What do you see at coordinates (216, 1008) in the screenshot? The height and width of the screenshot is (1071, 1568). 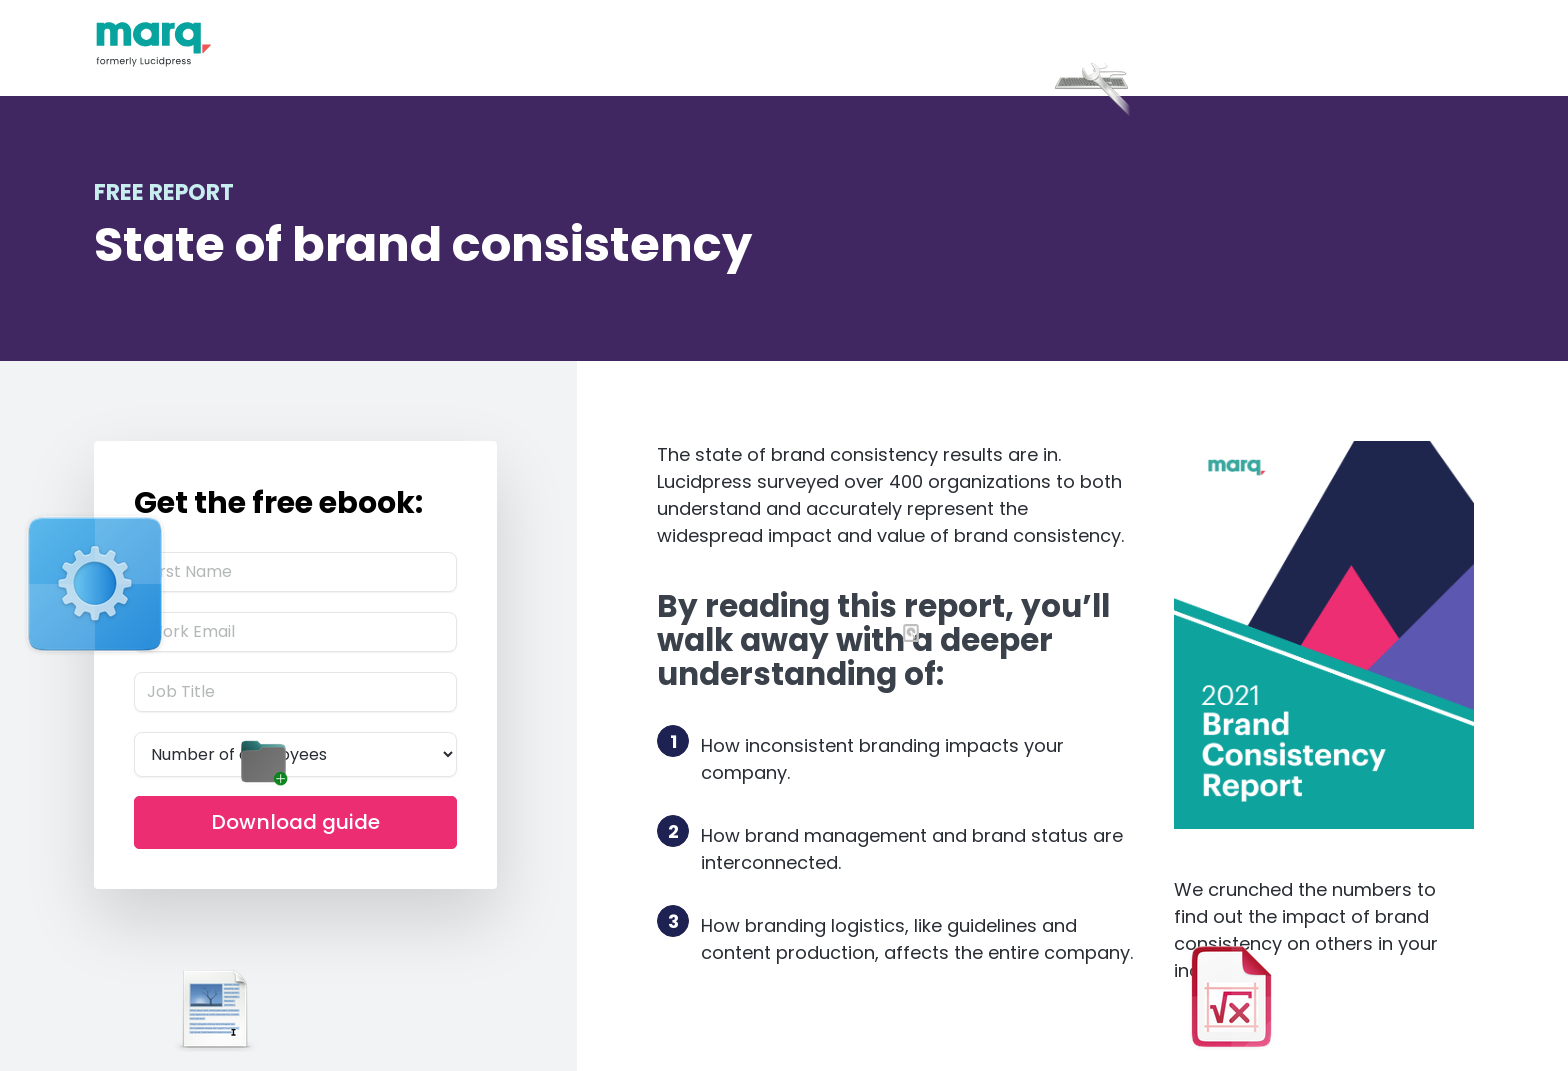 I see `select all content in the current document` at bounding box center [216, 1008].